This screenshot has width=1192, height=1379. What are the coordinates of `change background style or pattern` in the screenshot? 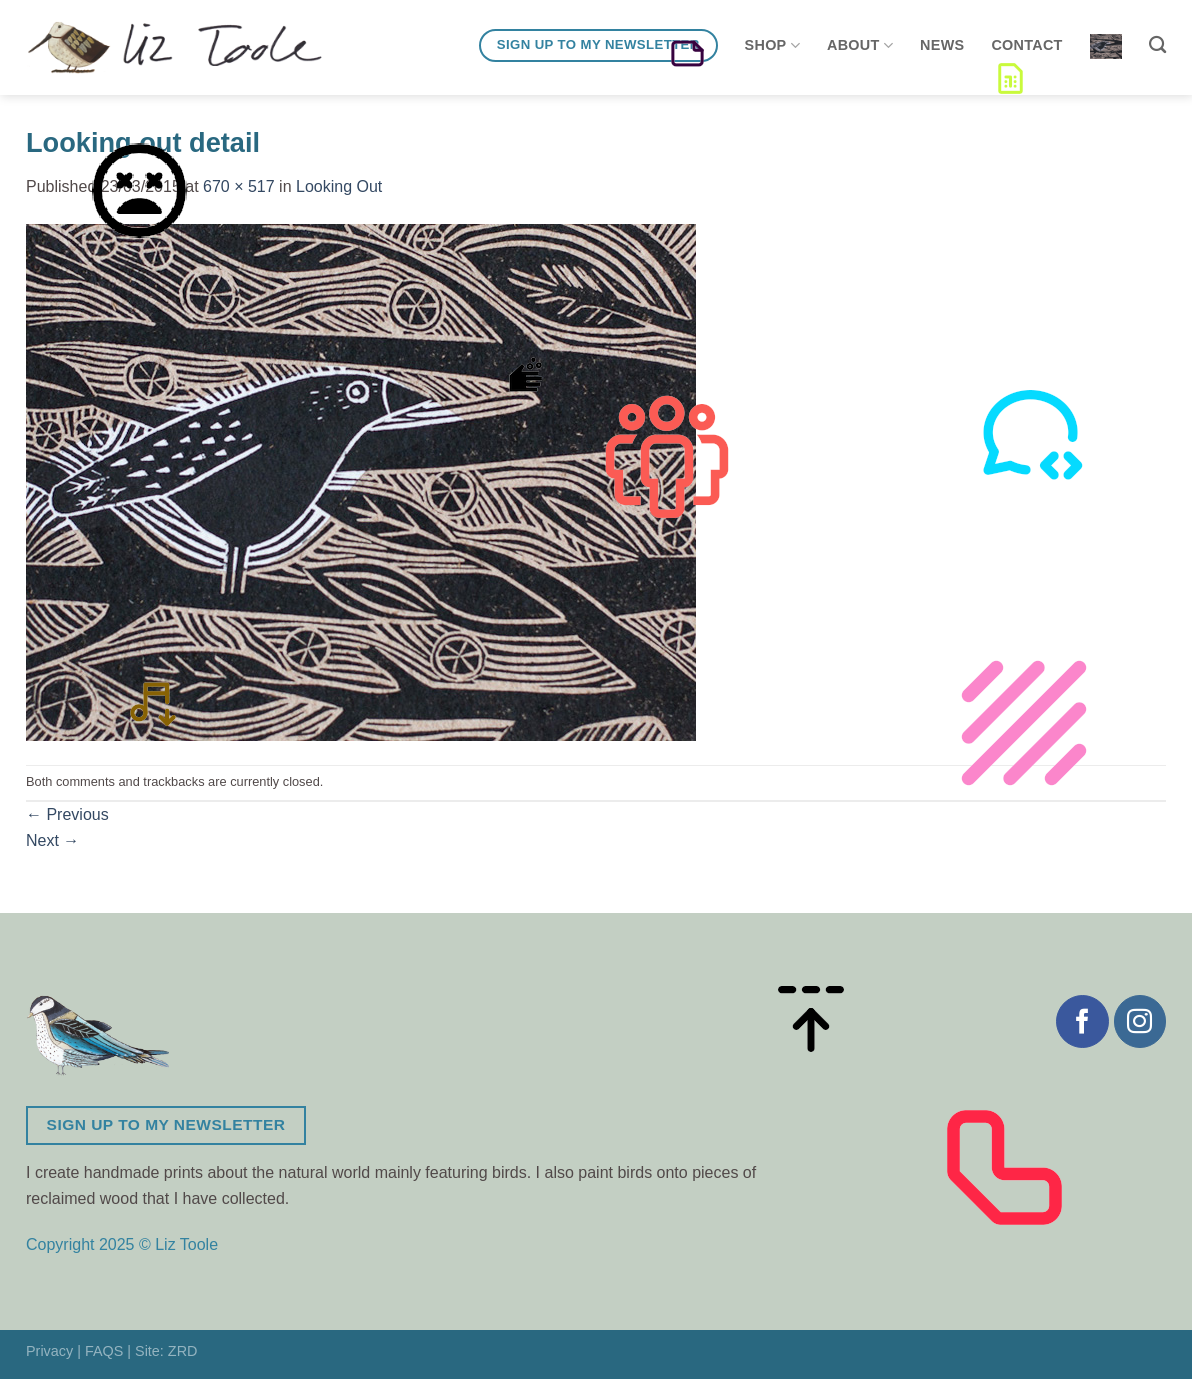 It's located at (1024, 723).